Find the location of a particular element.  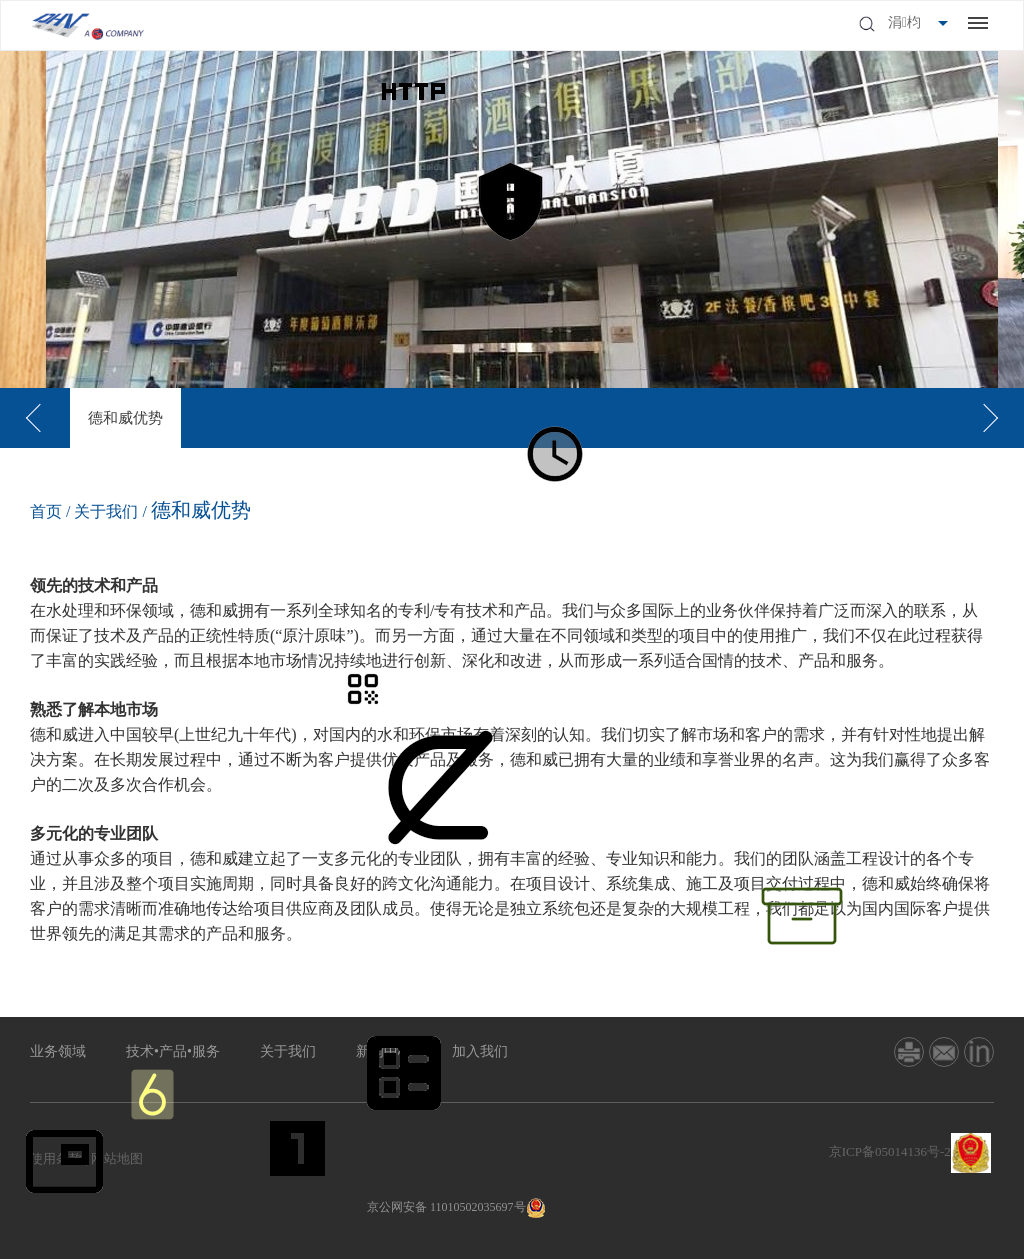

view ballot or voting options is located at coordinates (404, 1073).